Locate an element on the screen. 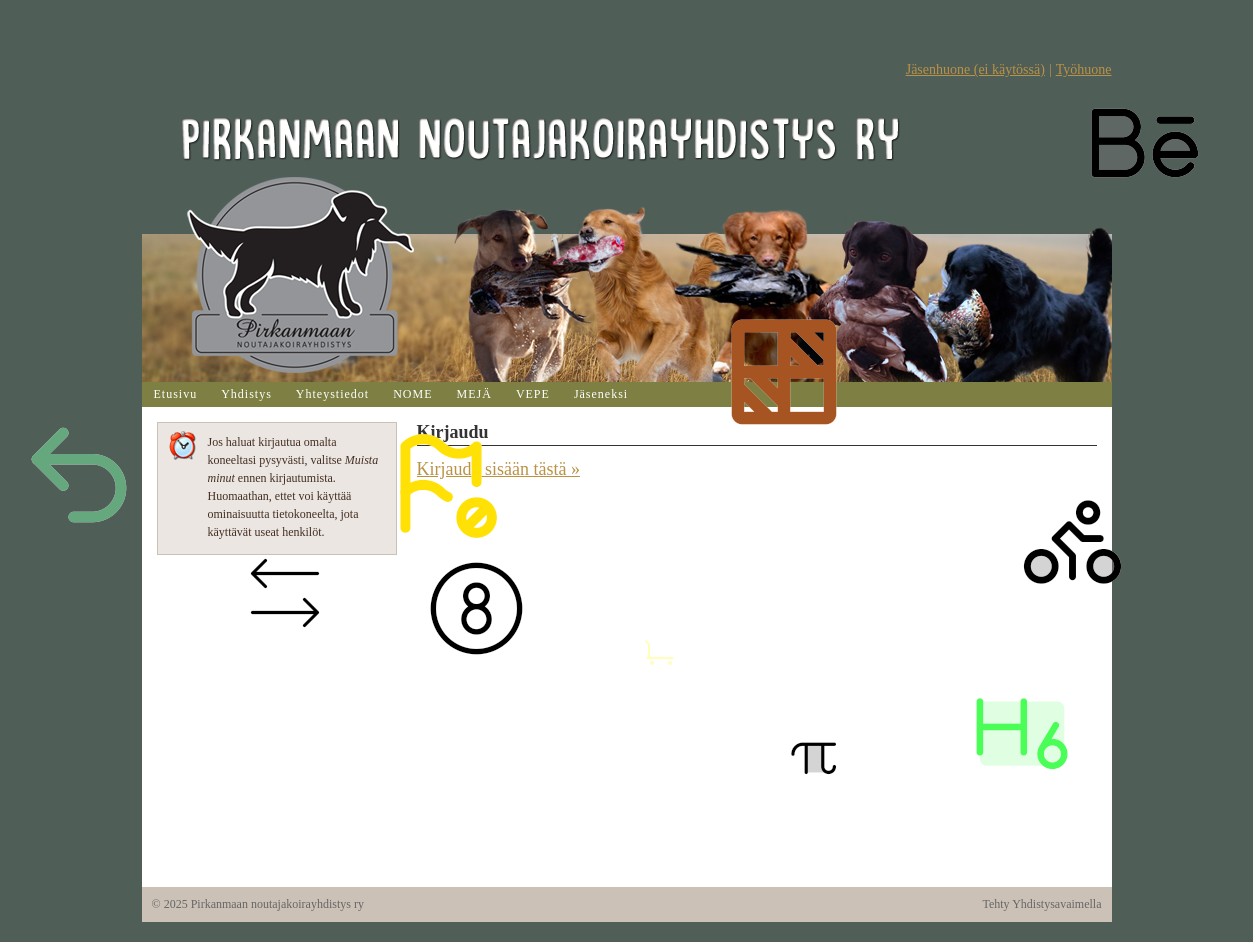 The width and height of the screenshot is (1253, 942). swap or exchange items is located at coordinates (285, 593).